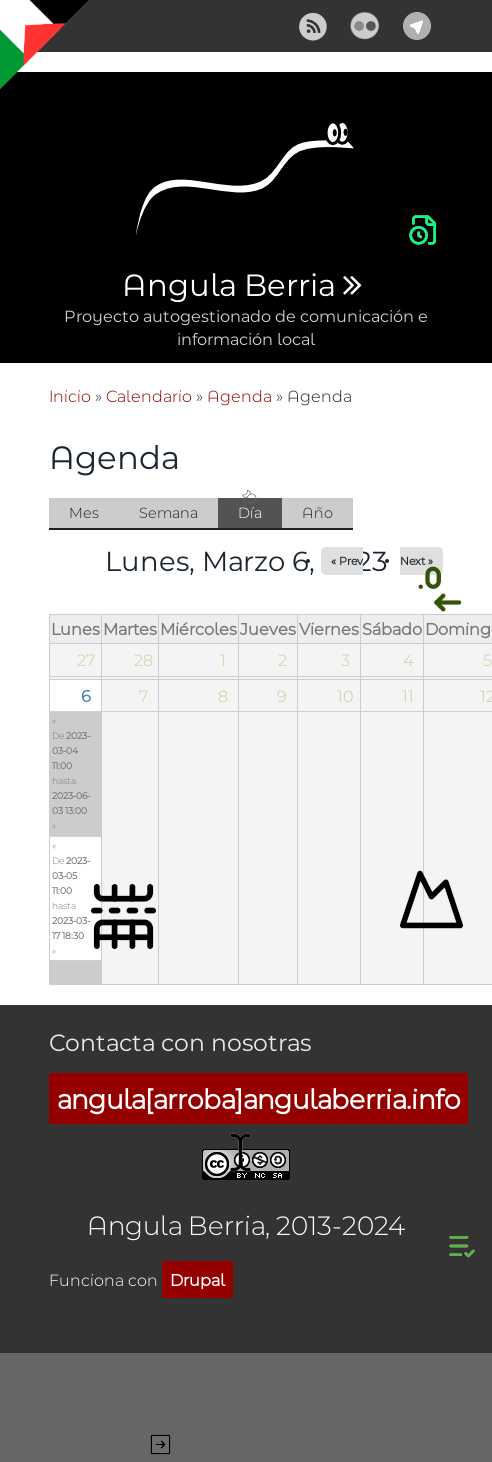 The width and height of the screenshot is (492, 1462). Describe the element at coordinates (249, 497) in the screenshot. I see `indicates nighttime or evening weather conditions` at that location.